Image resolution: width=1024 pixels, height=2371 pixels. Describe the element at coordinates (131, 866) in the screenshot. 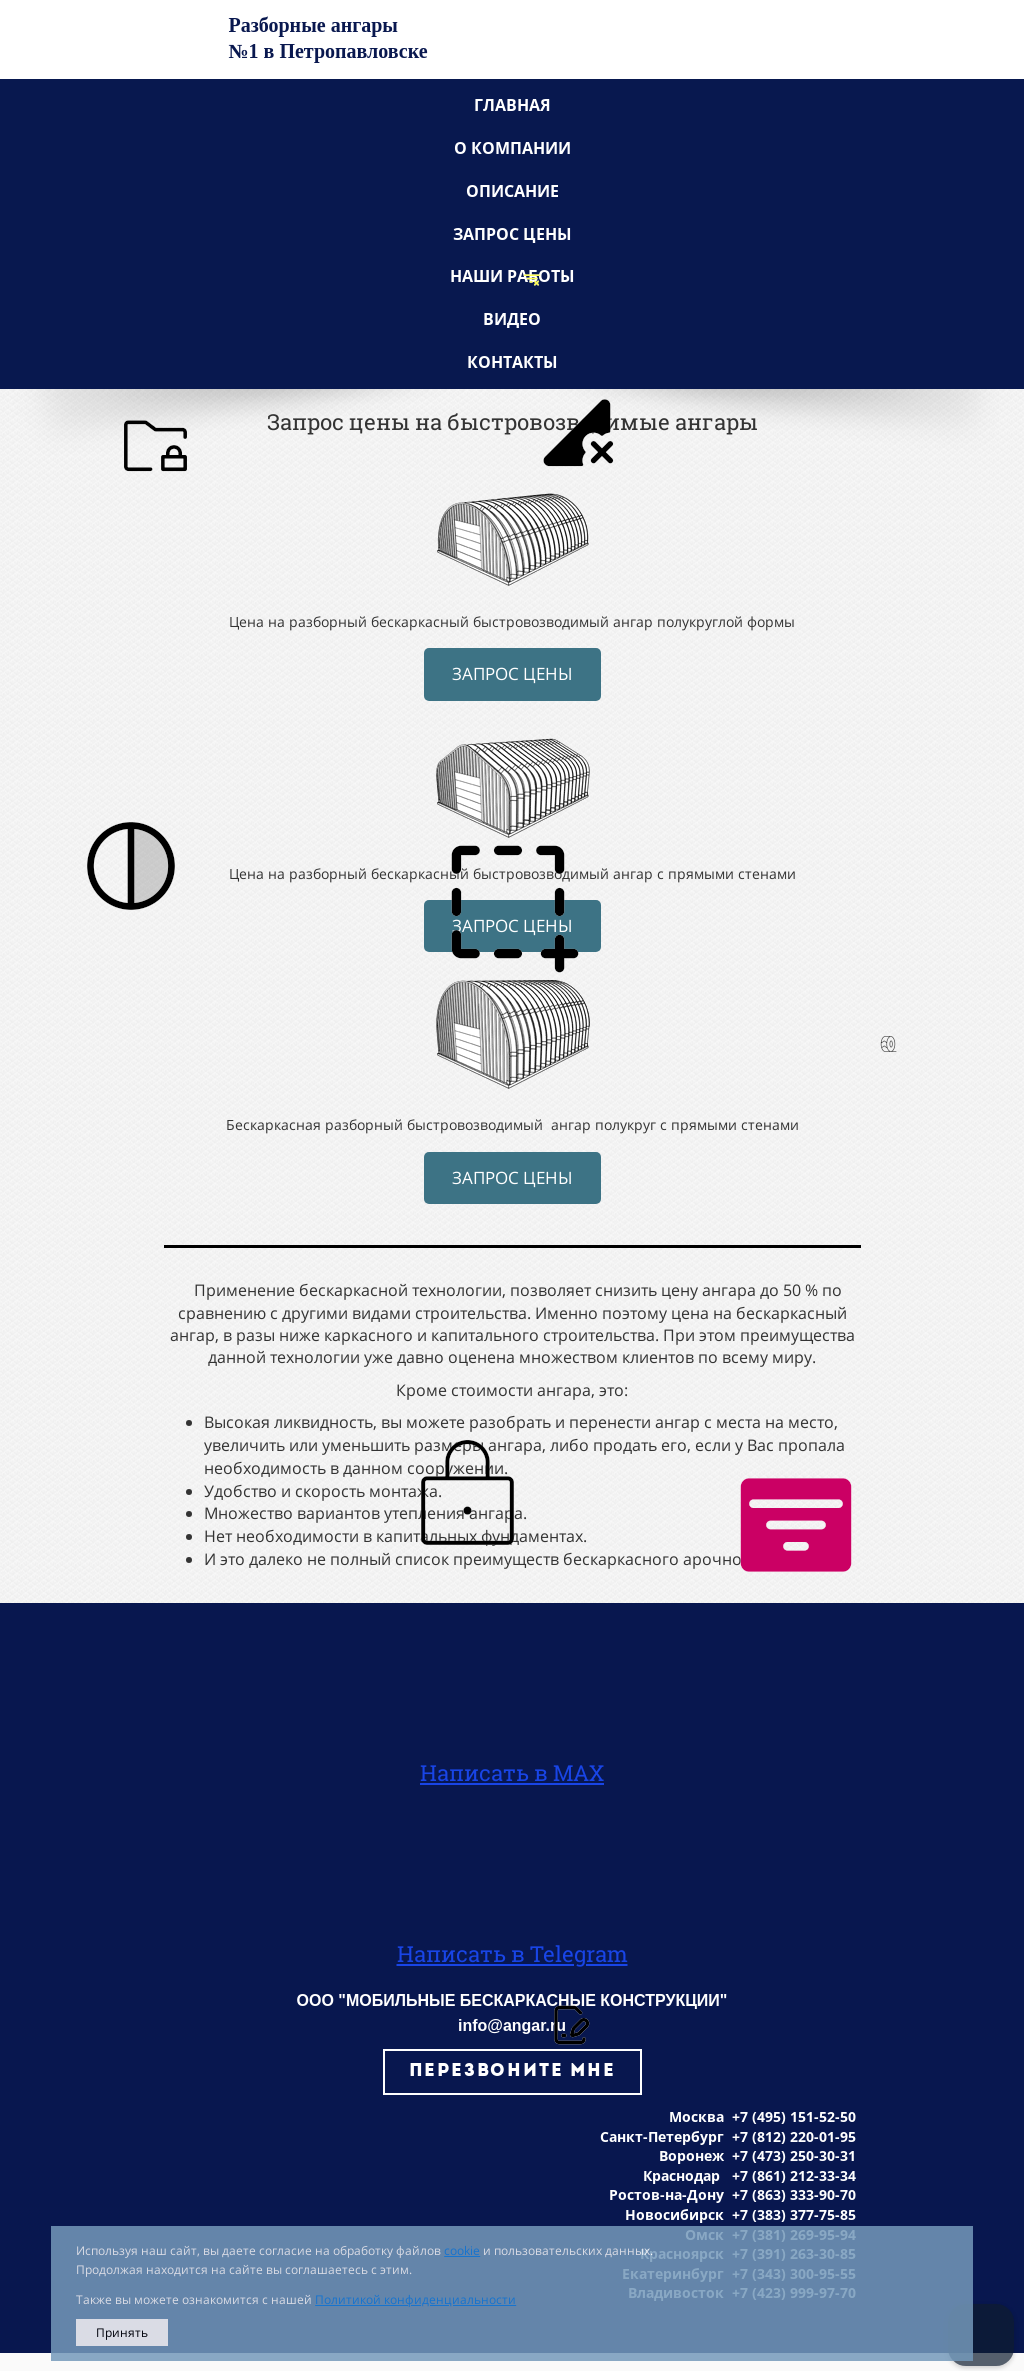

I see `toggle between light and dark mode` at that location.